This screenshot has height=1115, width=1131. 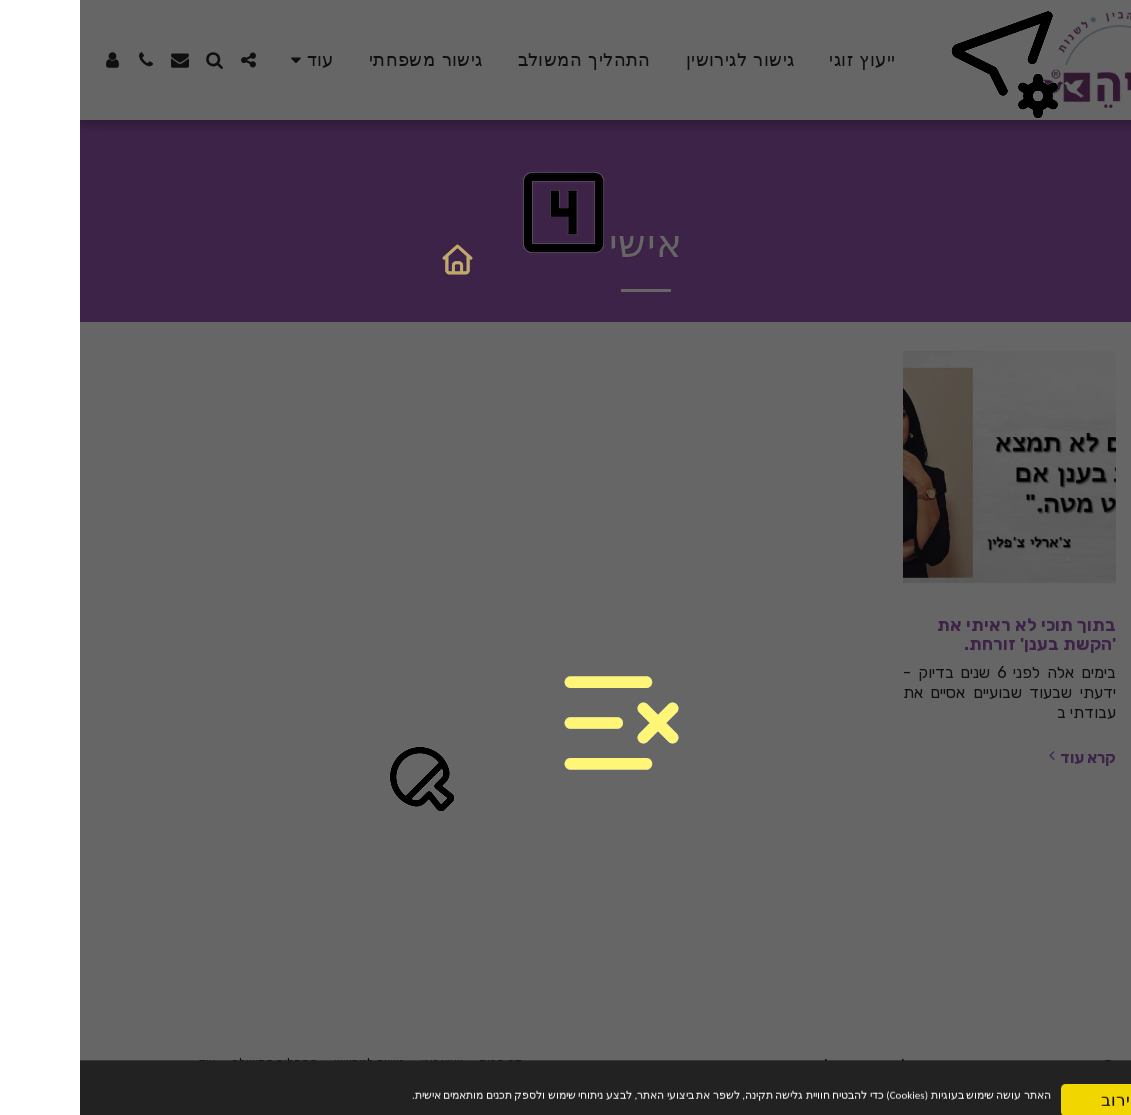 I want to click on access ping pong or table tennis game, so click(x=421, y=778).